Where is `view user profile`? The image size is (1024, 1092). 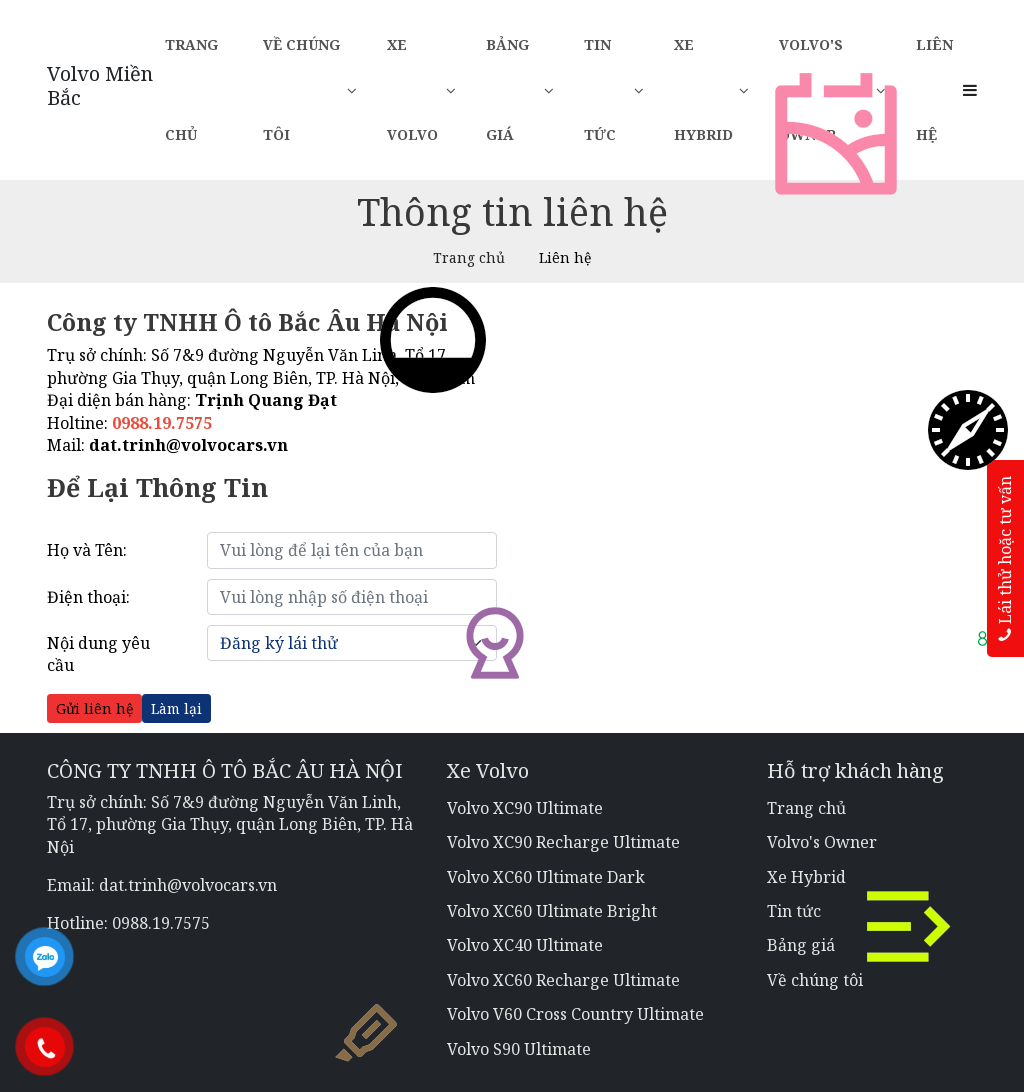
view user profile is located at coordinates (495, 643).